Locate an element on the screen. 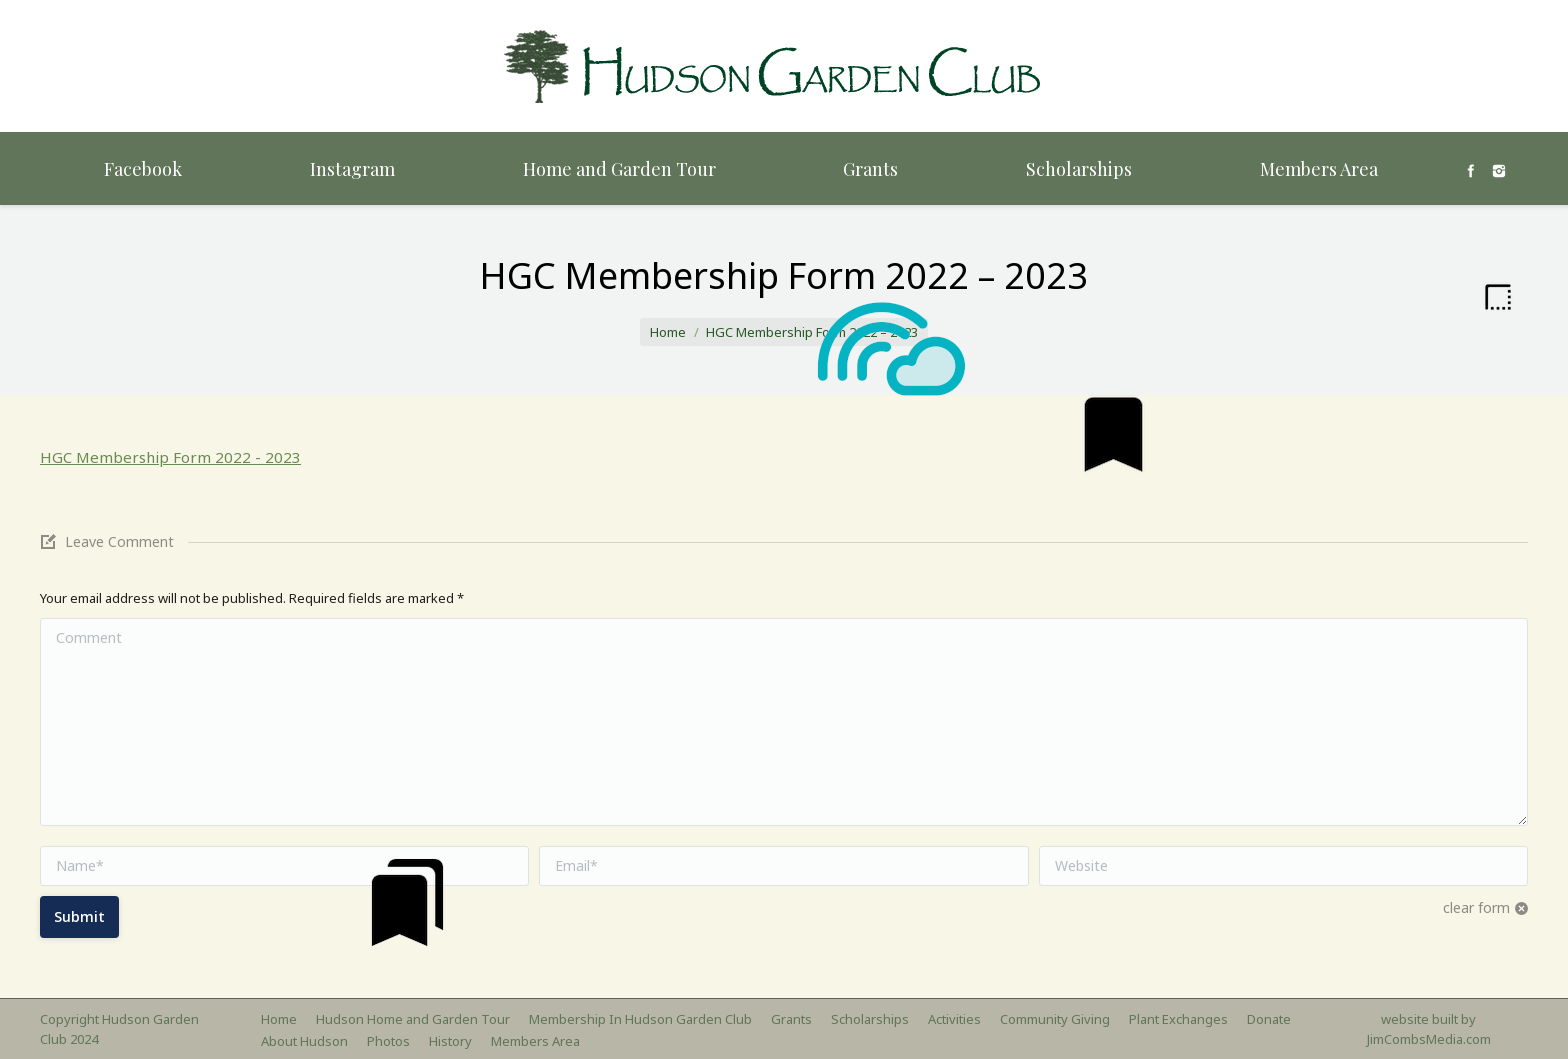 The height and width of the screenshot is (1059, 1568). bookmark this item is located at coordinates (1113, 434).